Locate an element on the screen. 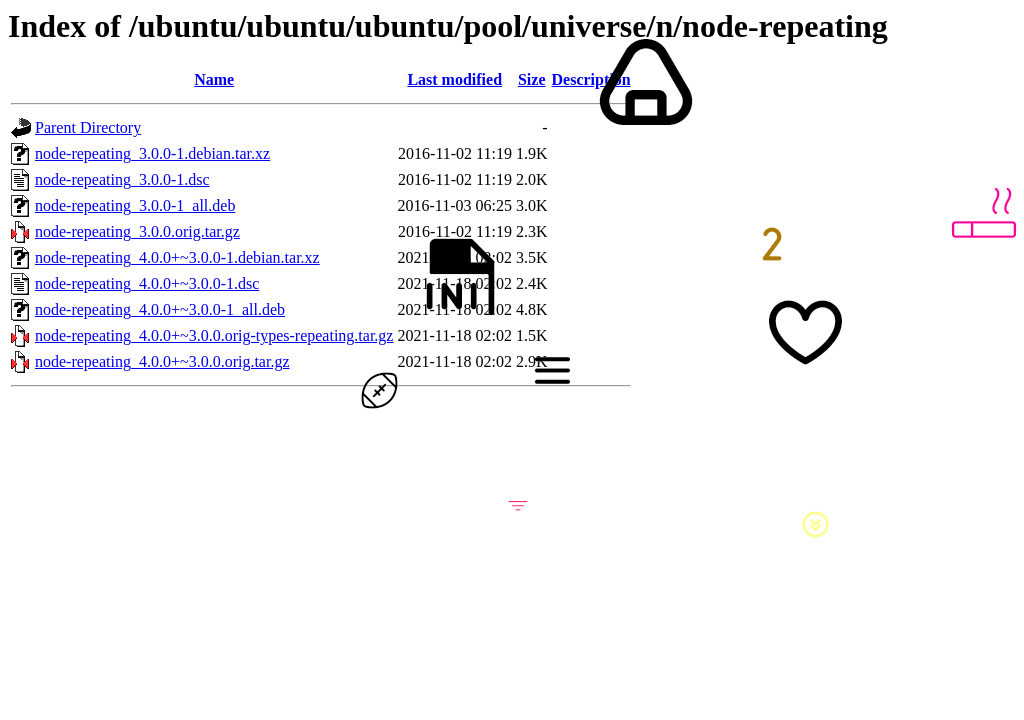 This screenshot has width=1024, height=720. access sports scores and updates is located at coordinates (379, 390).